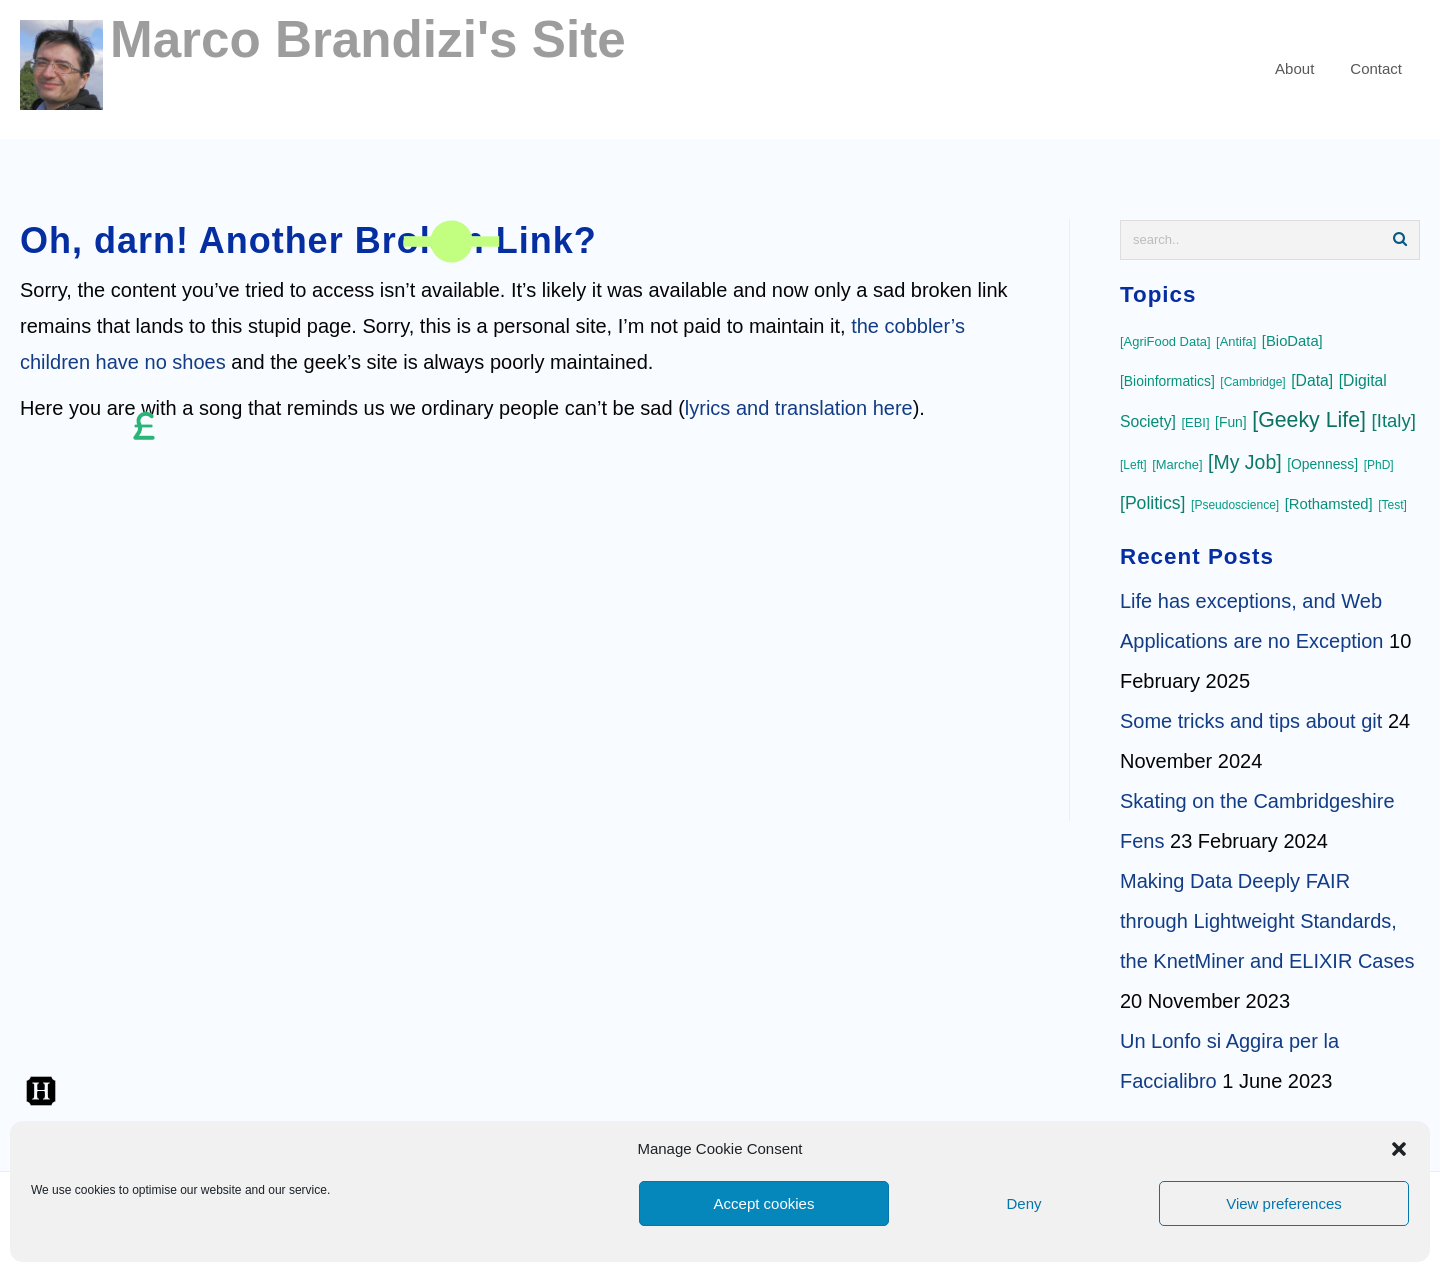  I want to click on hire a helper logo, so click(41, 1091).